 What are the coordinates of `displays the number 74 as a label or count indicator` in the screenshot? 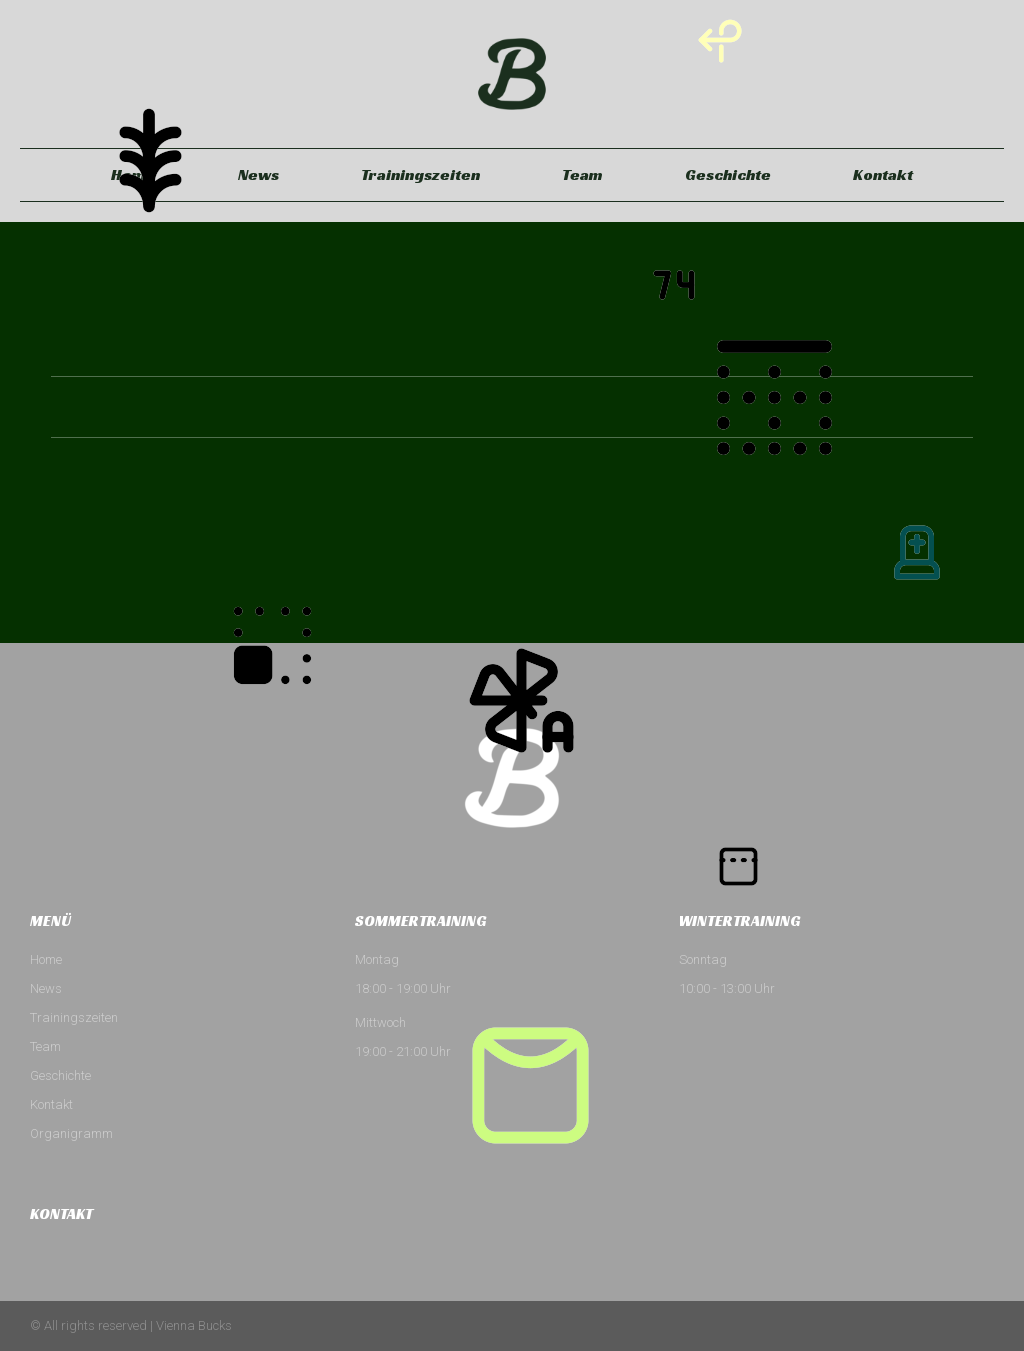 It's located at (674, 285).